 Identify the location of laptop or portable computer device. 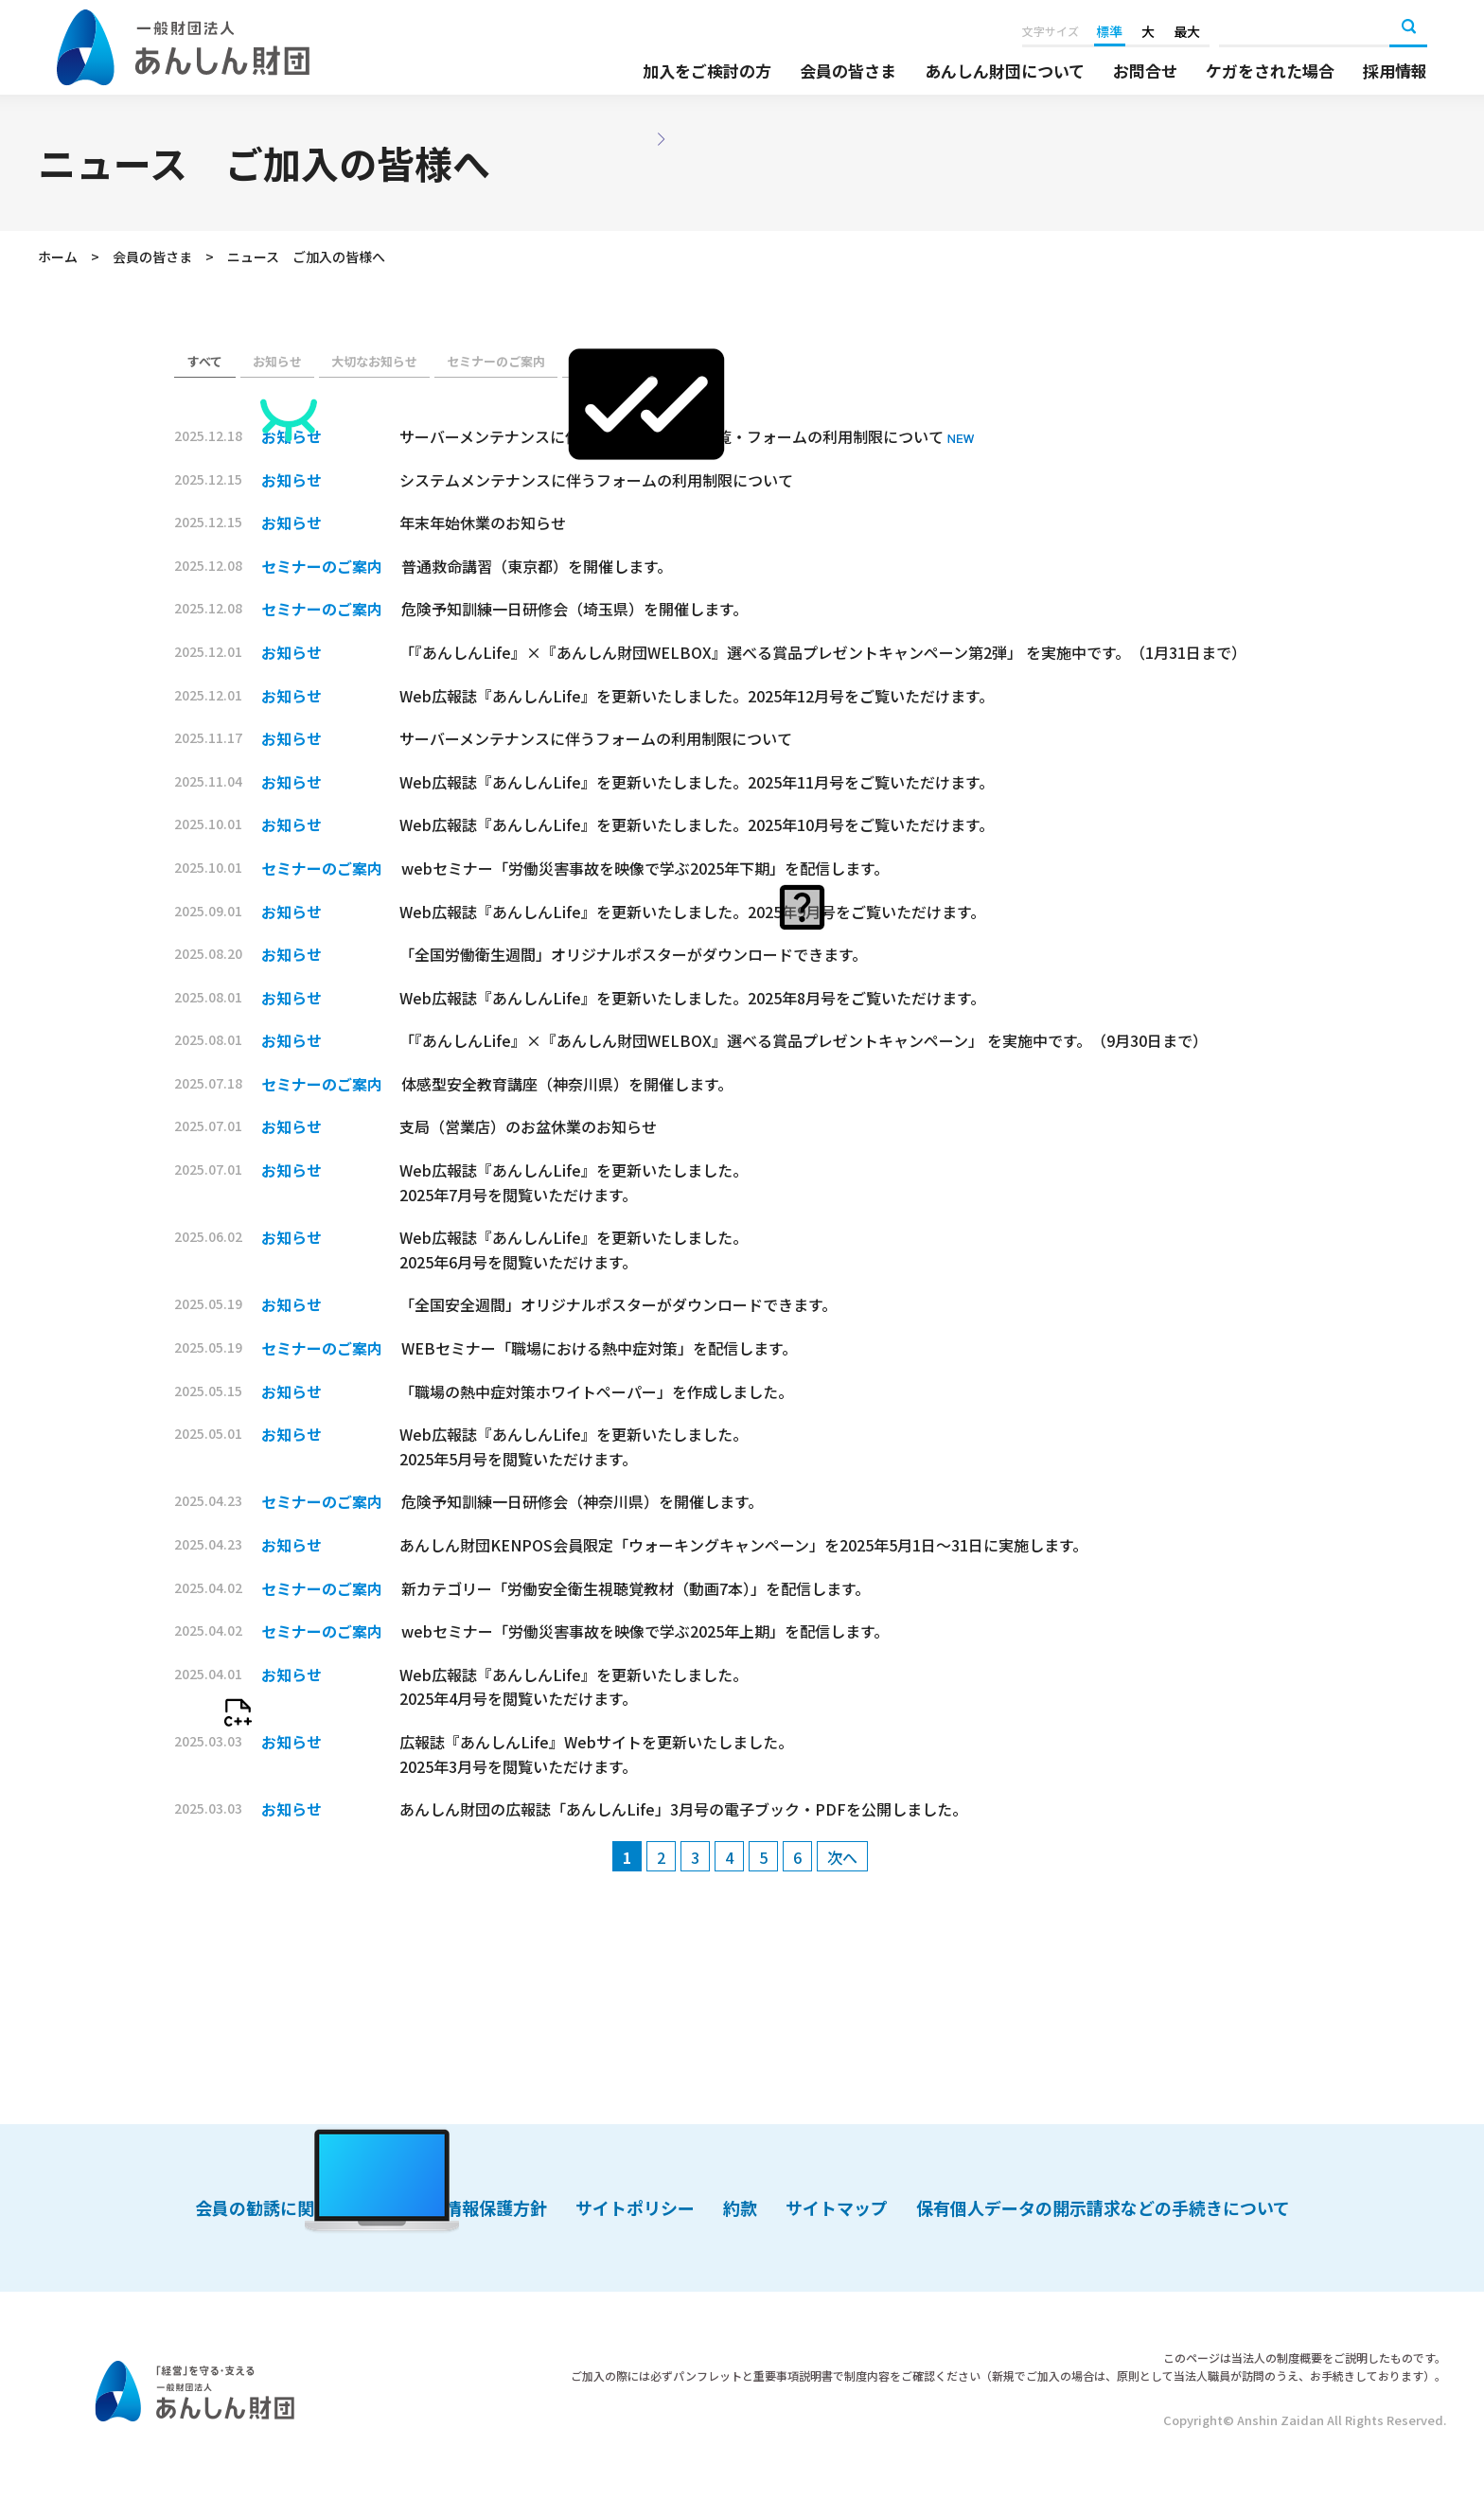
(381, 2177).